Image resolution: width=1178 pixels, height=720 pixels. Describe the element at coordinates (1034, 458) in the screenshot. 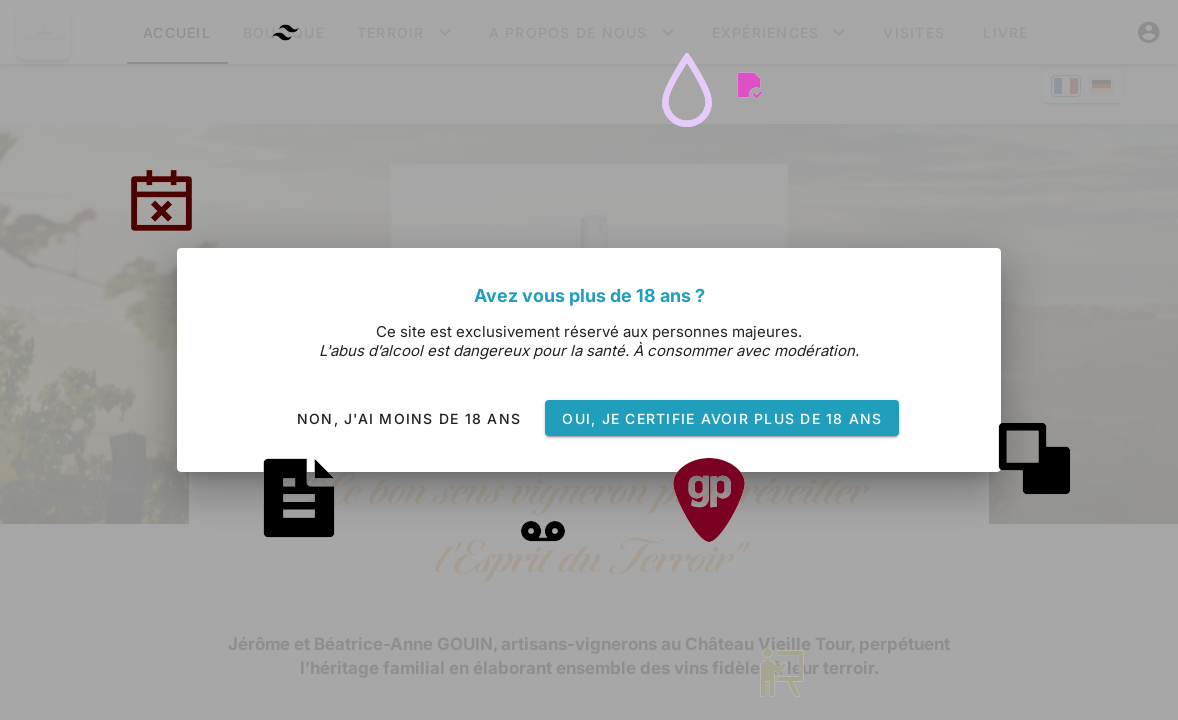

I see `bring selected object forward one layer` at that location.